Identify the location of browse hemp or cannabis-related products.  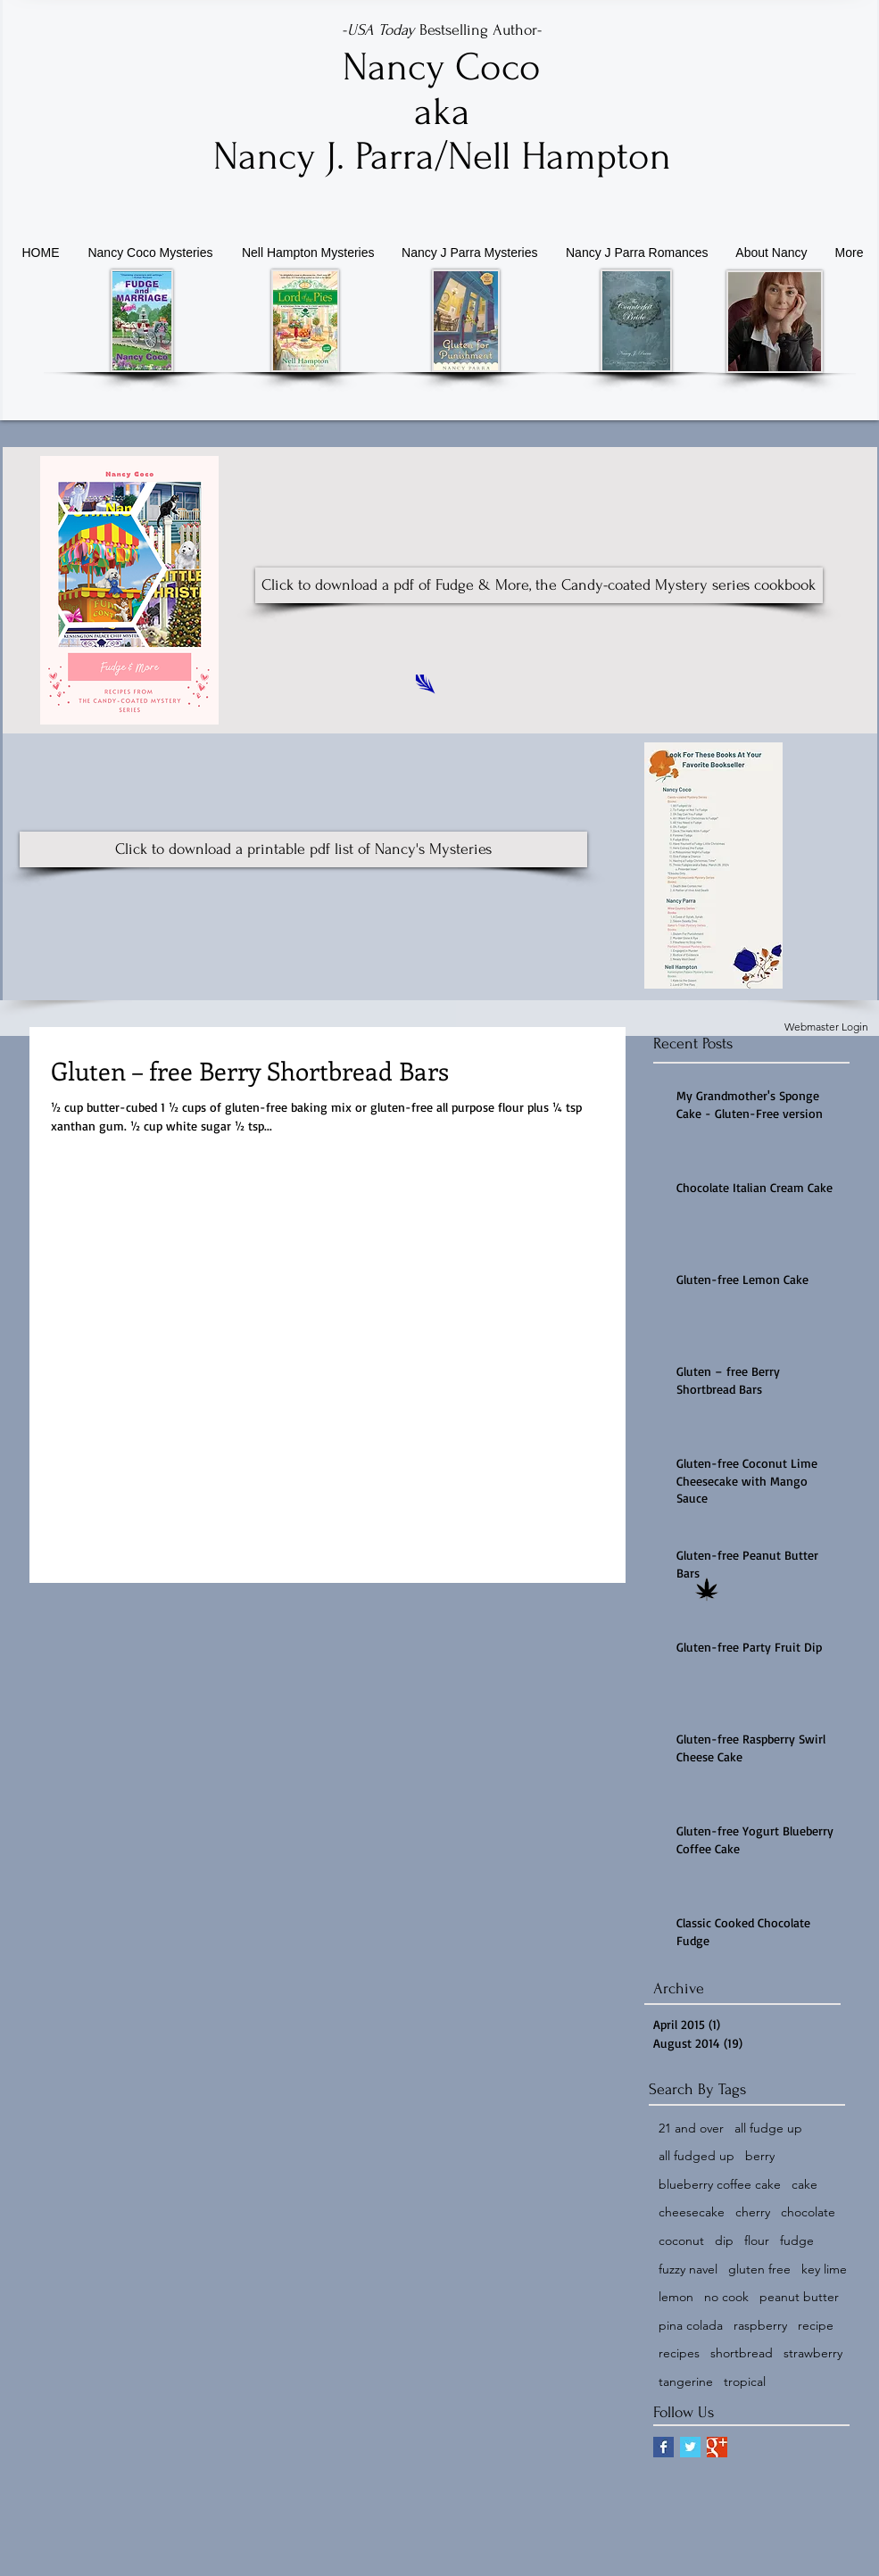
(707, 1589).